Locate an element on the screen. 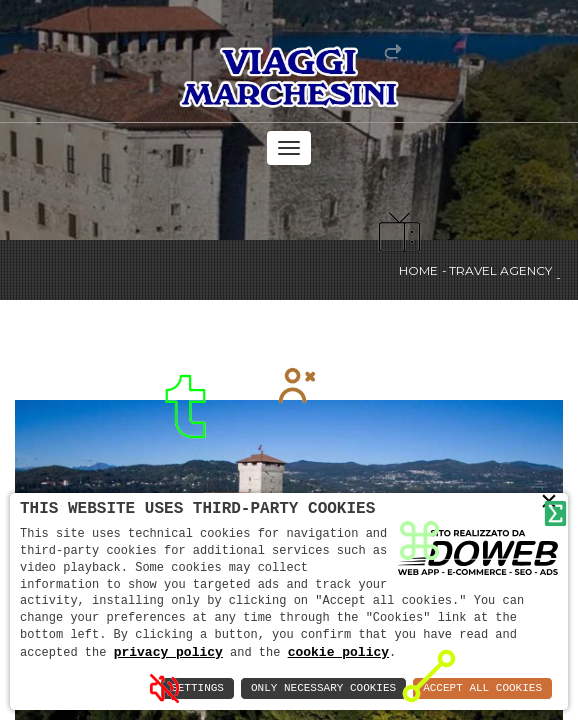 This screenshot has height=720, width=578. mute audio is located at coordinates (164, 688).